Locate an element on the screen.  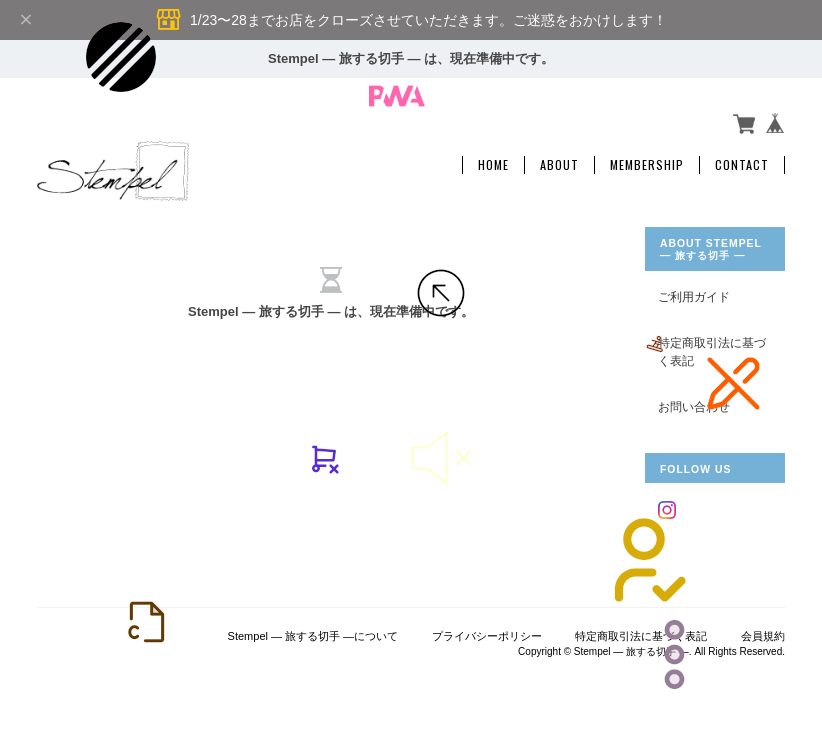
mute audio or sound is located at coordinates (438, 458).